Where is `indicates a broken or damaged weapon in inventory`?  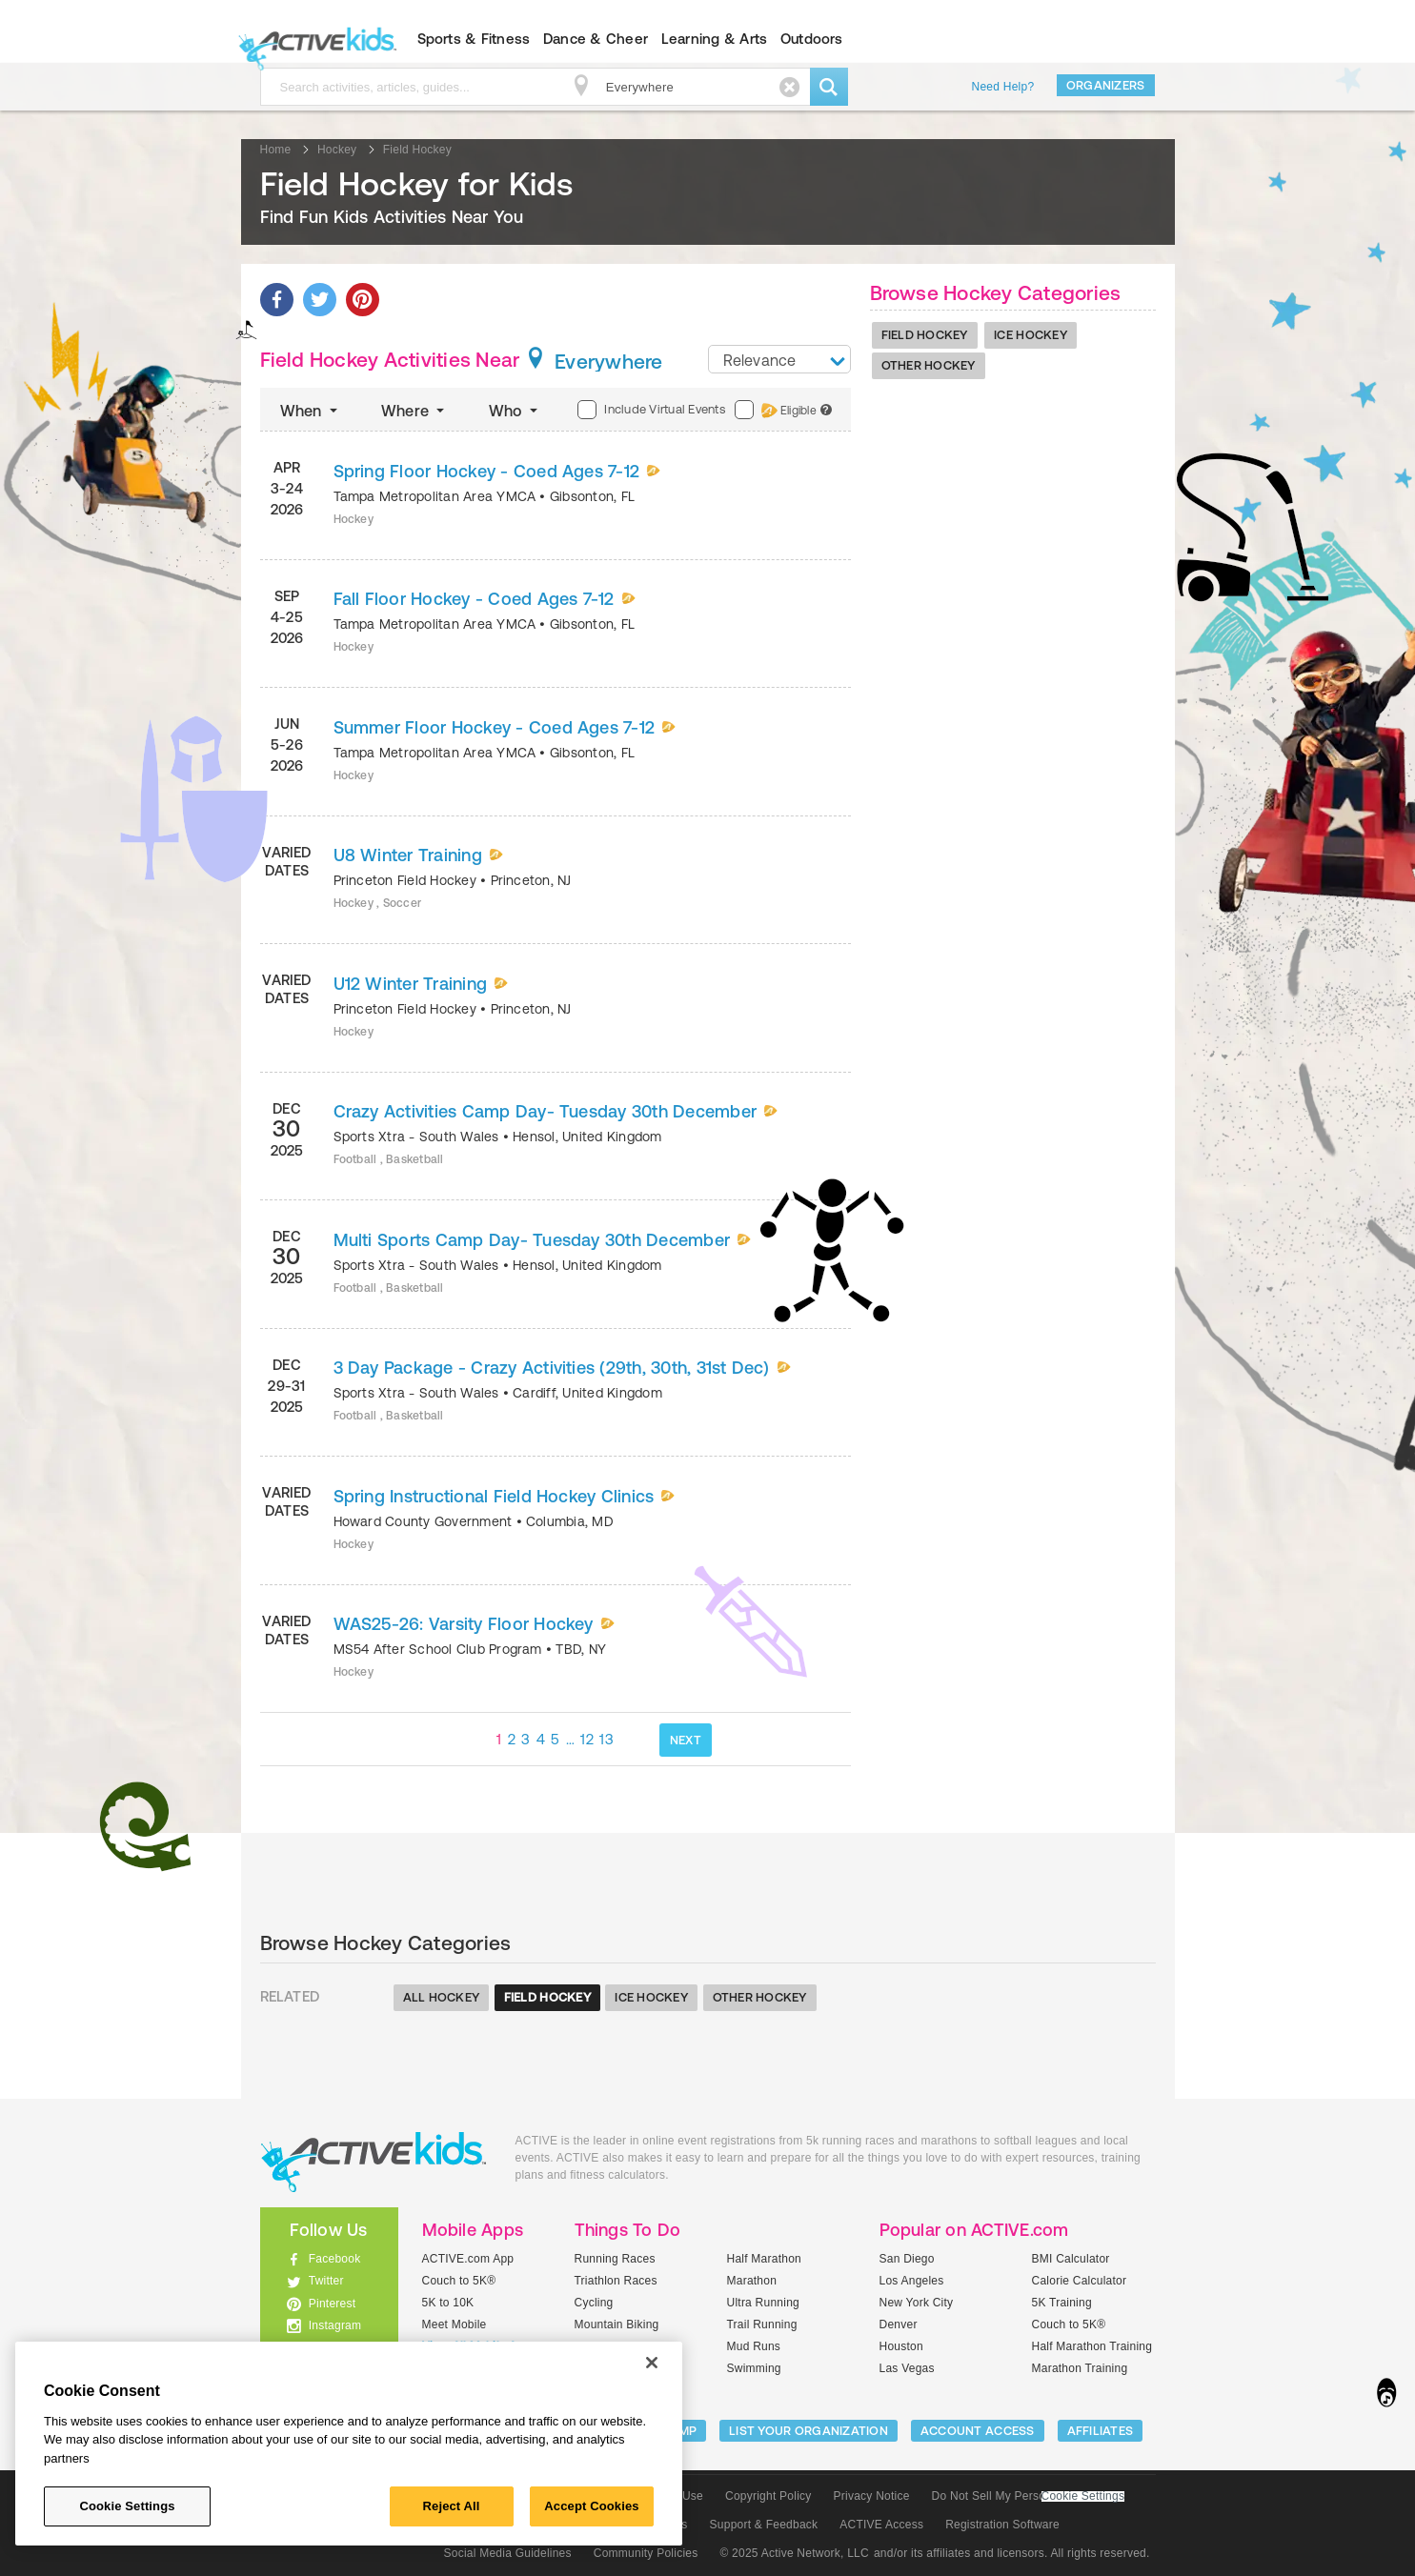 indicates a broken or damaged weapon in inventory is located at coordinates (751, 1622).